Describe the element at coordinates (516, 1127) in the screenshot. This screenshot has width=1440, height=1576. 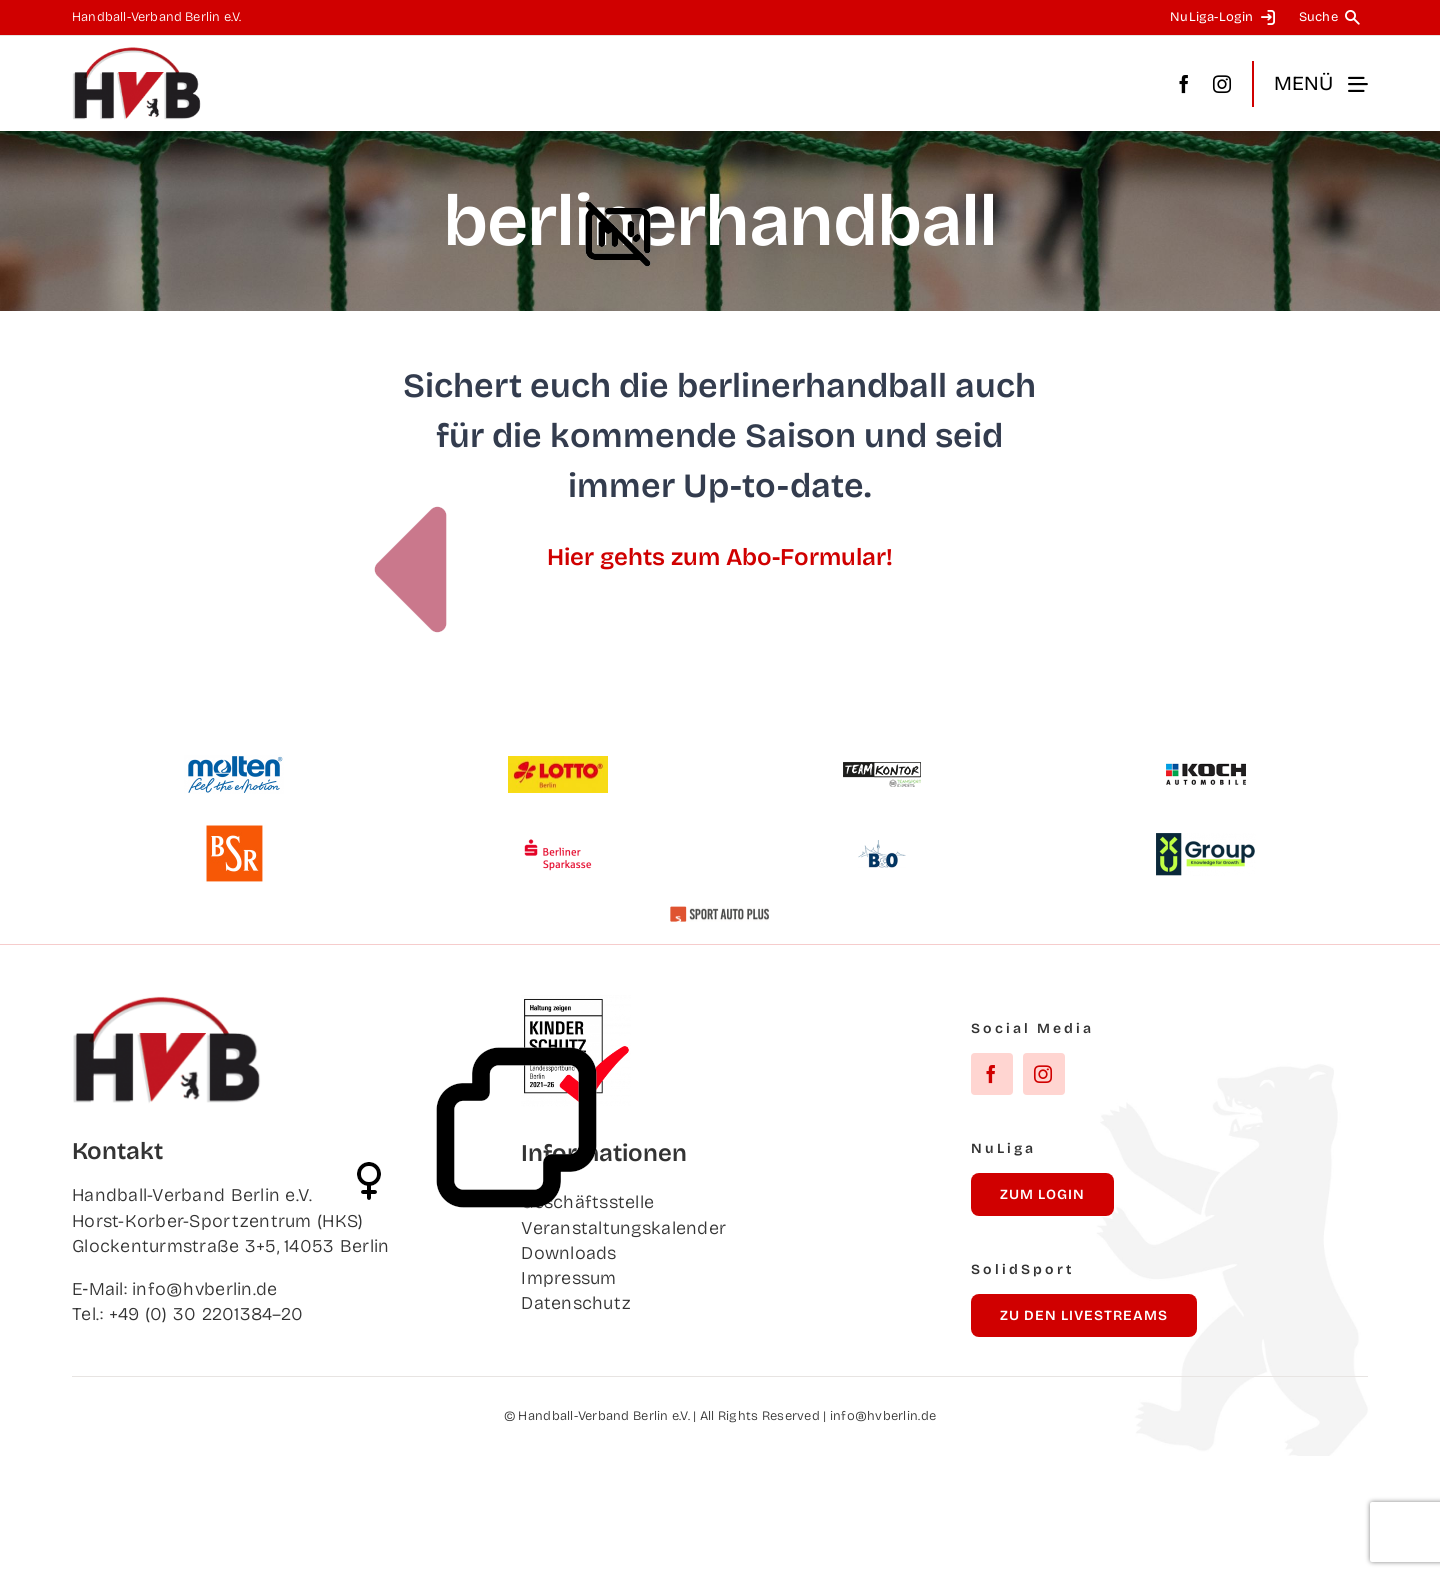
I see `combine or merge selected layers` at that location.